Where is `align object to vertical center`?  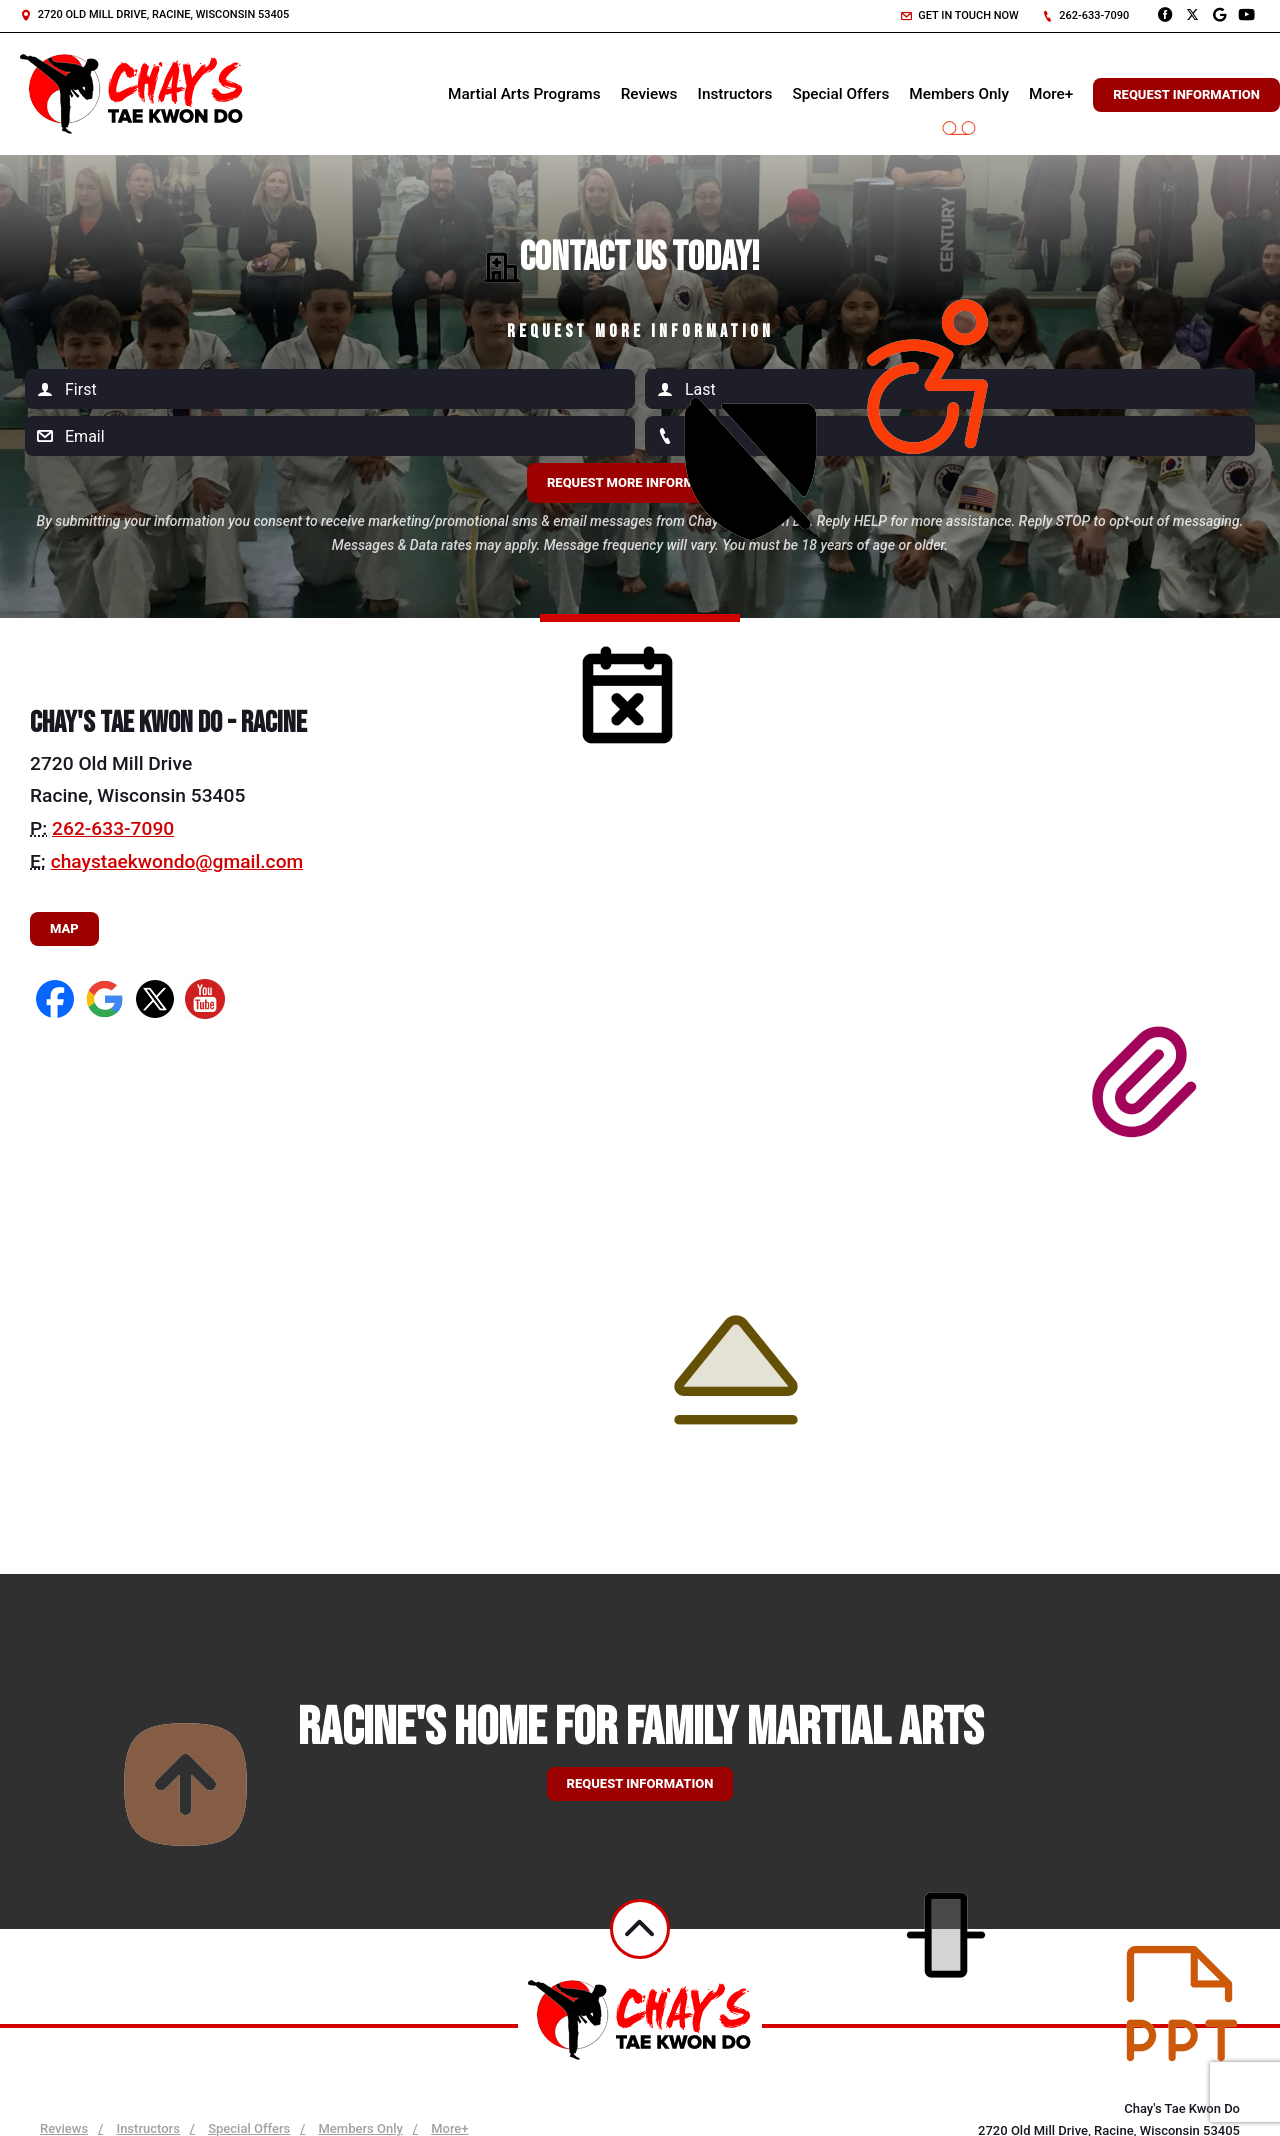 align object to vertical center is located at coordinates (946, 1935).